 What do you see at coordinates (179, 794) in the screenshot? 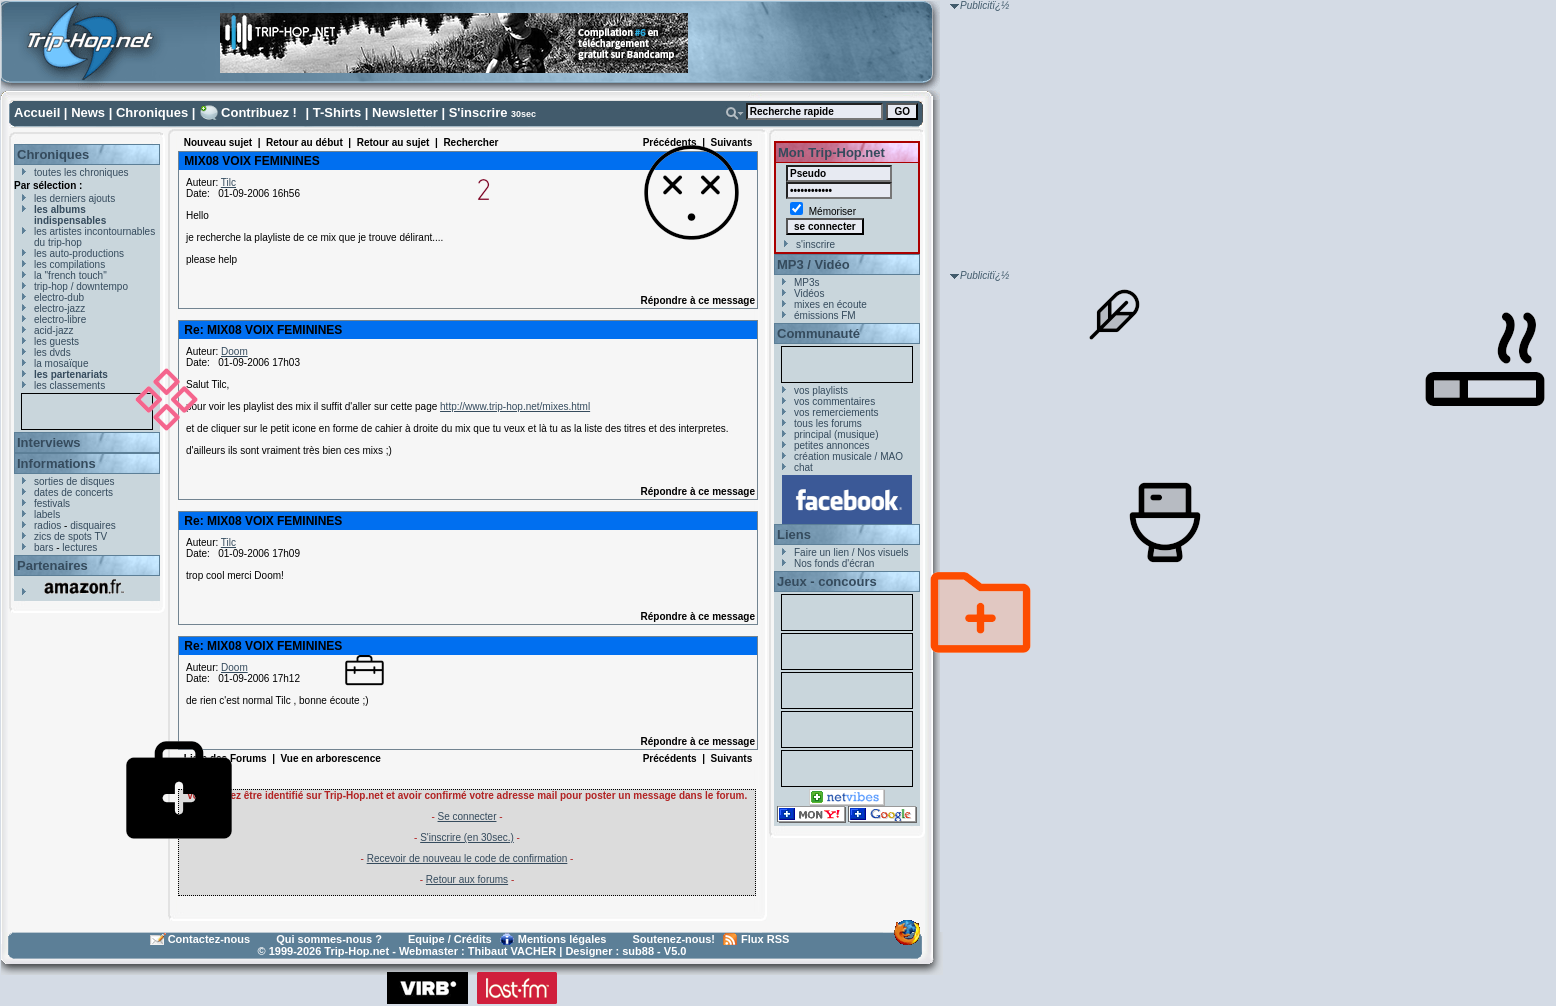
I see `access medical or health resources` at bounding box center [179, 794].